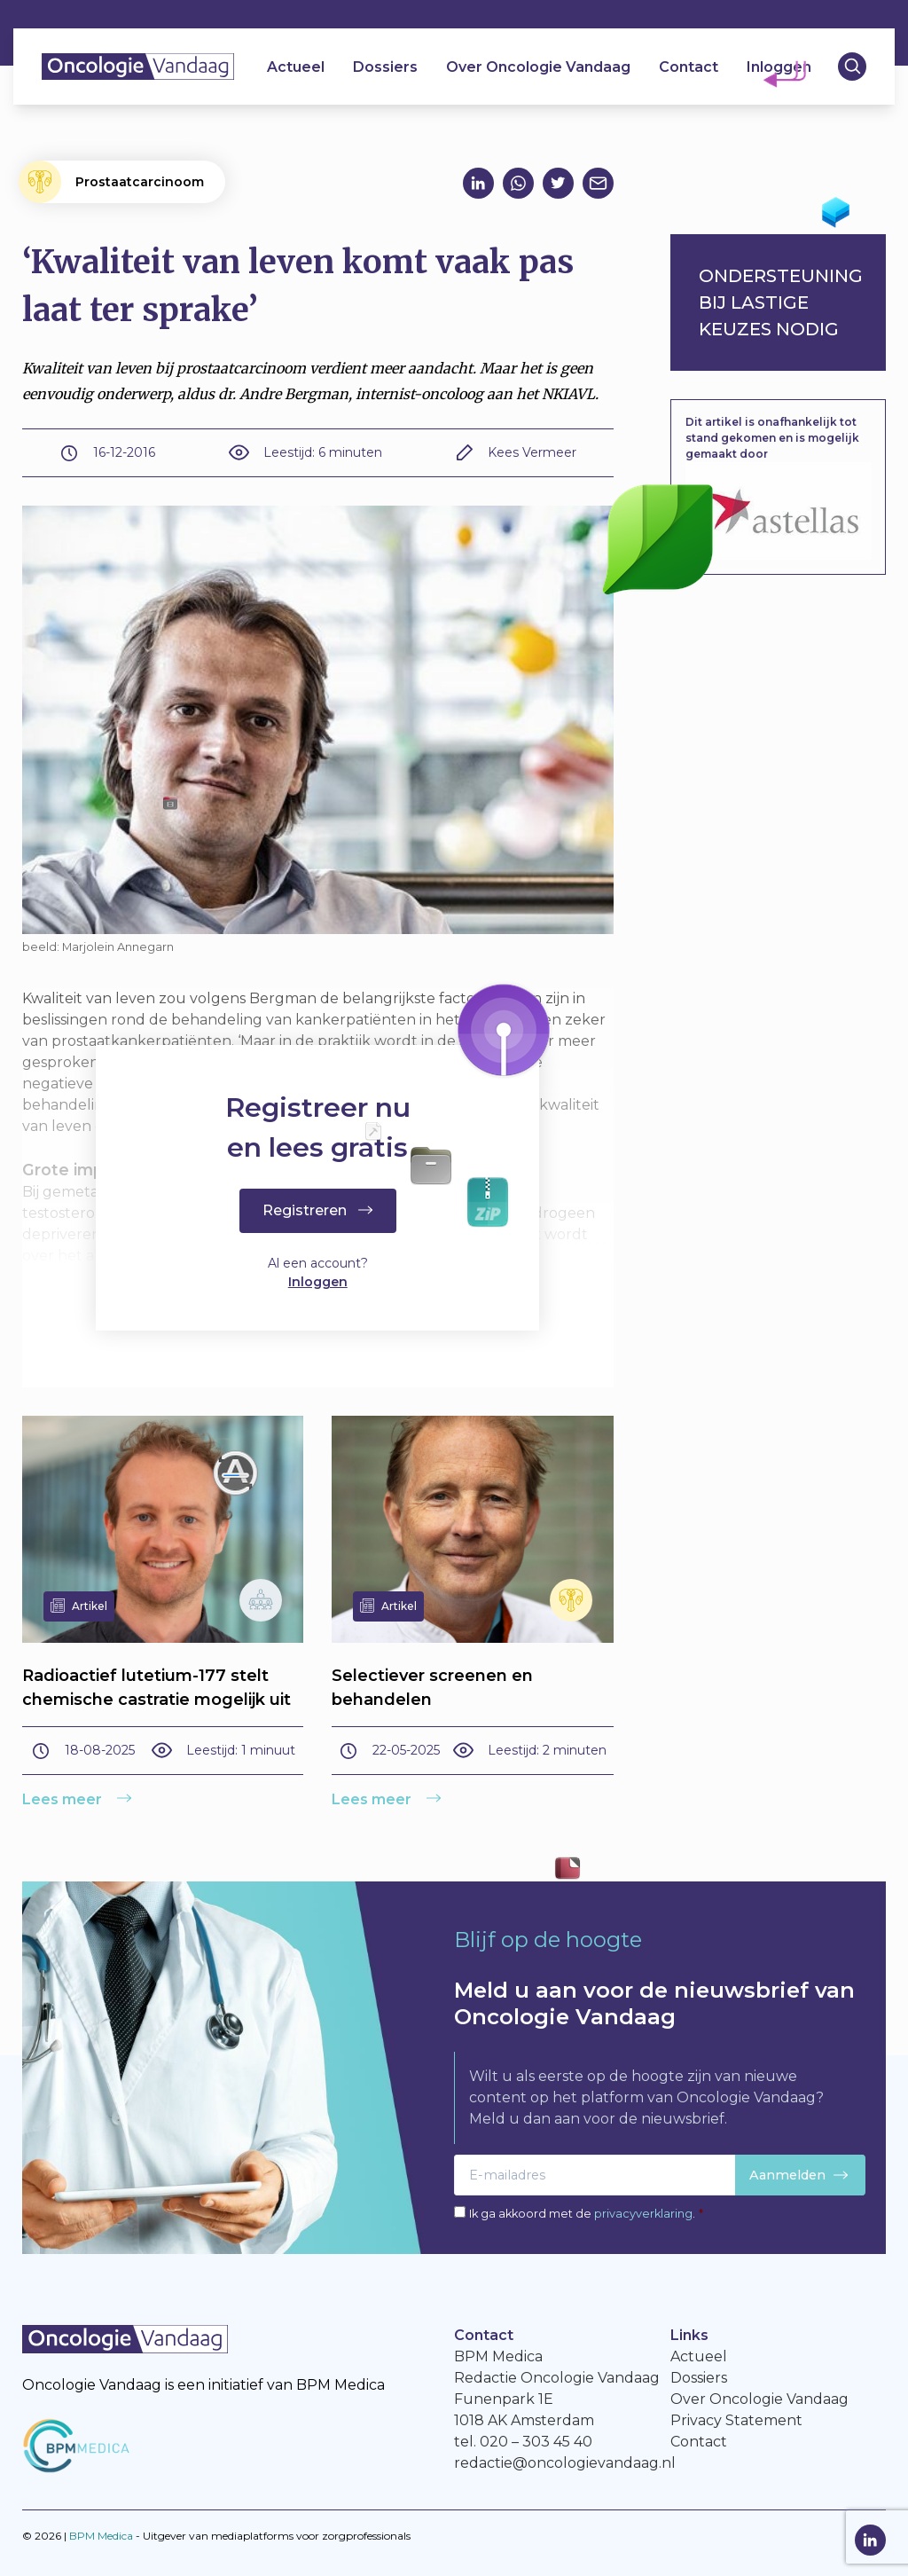 This screenshot has height=2576, width=908. I want to click on indicates a CMake configuration file, so click(373, 1131).